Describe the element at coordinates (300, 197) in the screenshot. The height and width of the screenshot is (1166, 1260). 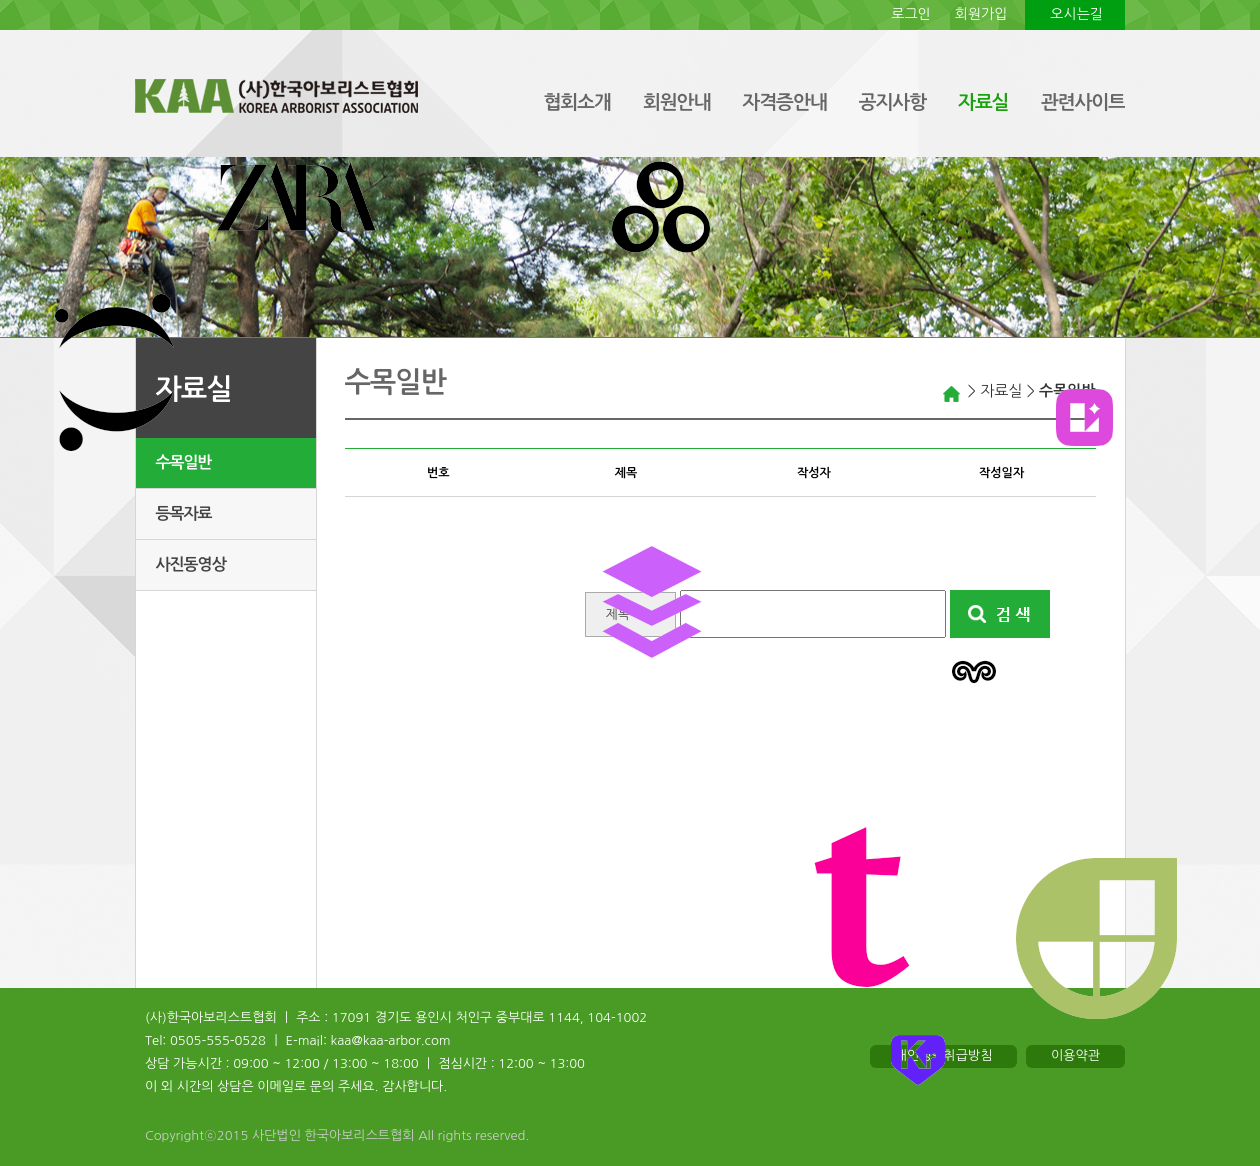
I see `visit the Zara website or app` at that location.